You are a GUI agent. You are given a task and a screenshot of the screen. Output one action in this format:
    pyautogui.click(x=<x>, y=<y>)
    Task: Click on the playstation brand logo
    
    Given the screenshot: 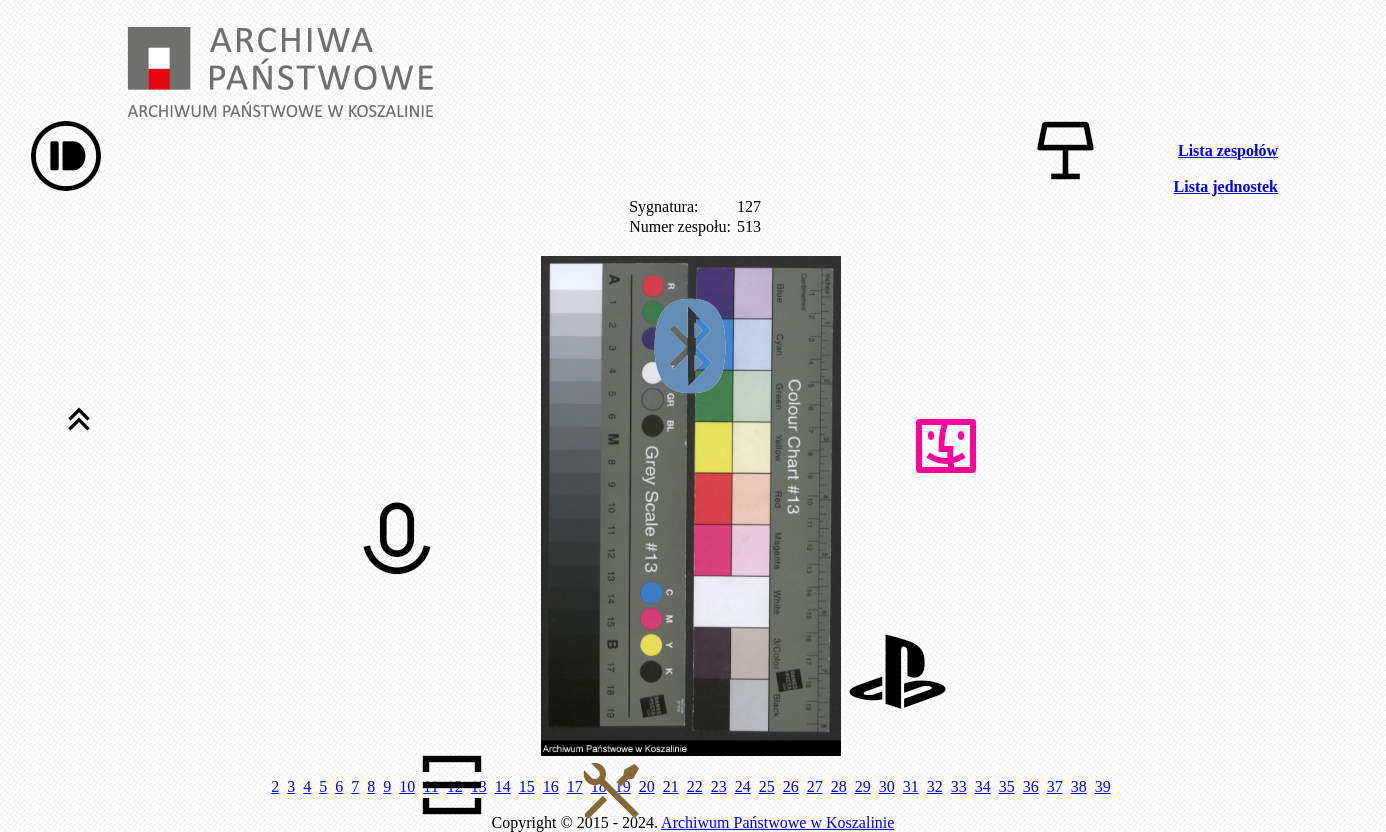 What is the action you would take?
    pyautogui.click(x=898, y=669)
    